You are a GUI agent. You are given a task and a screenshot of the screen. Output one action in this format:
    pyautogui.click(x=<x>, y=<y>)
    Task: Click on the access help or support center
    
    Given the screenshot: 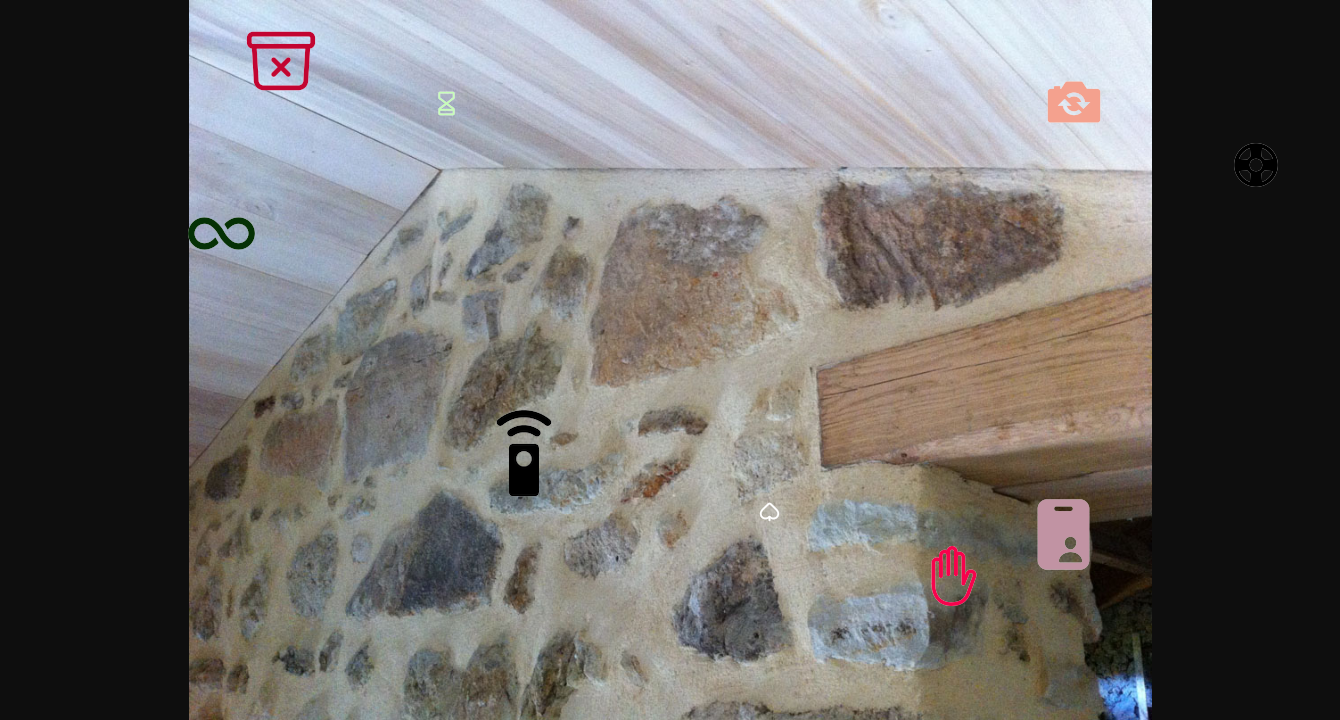 What is the action you would take?
    pyautogui.click(x=1256, y=165)
    